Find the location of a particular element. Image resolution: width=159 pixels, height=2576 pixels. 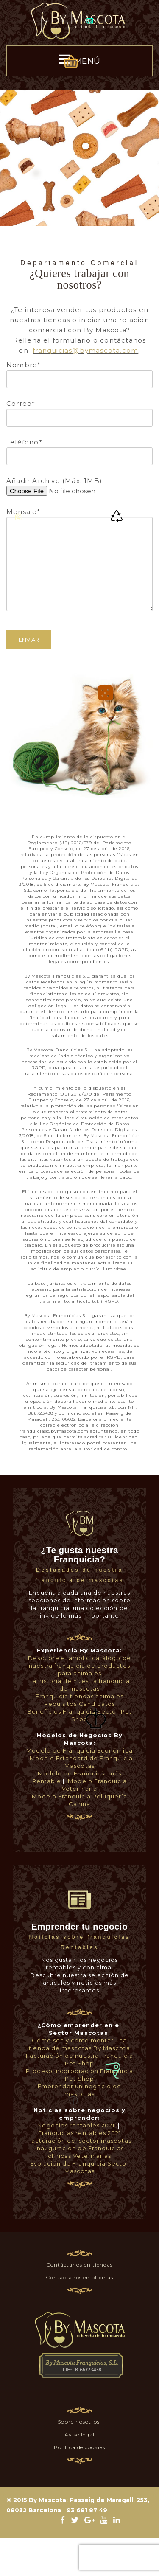

open Facebook app is located at coordinates (73, 2100).